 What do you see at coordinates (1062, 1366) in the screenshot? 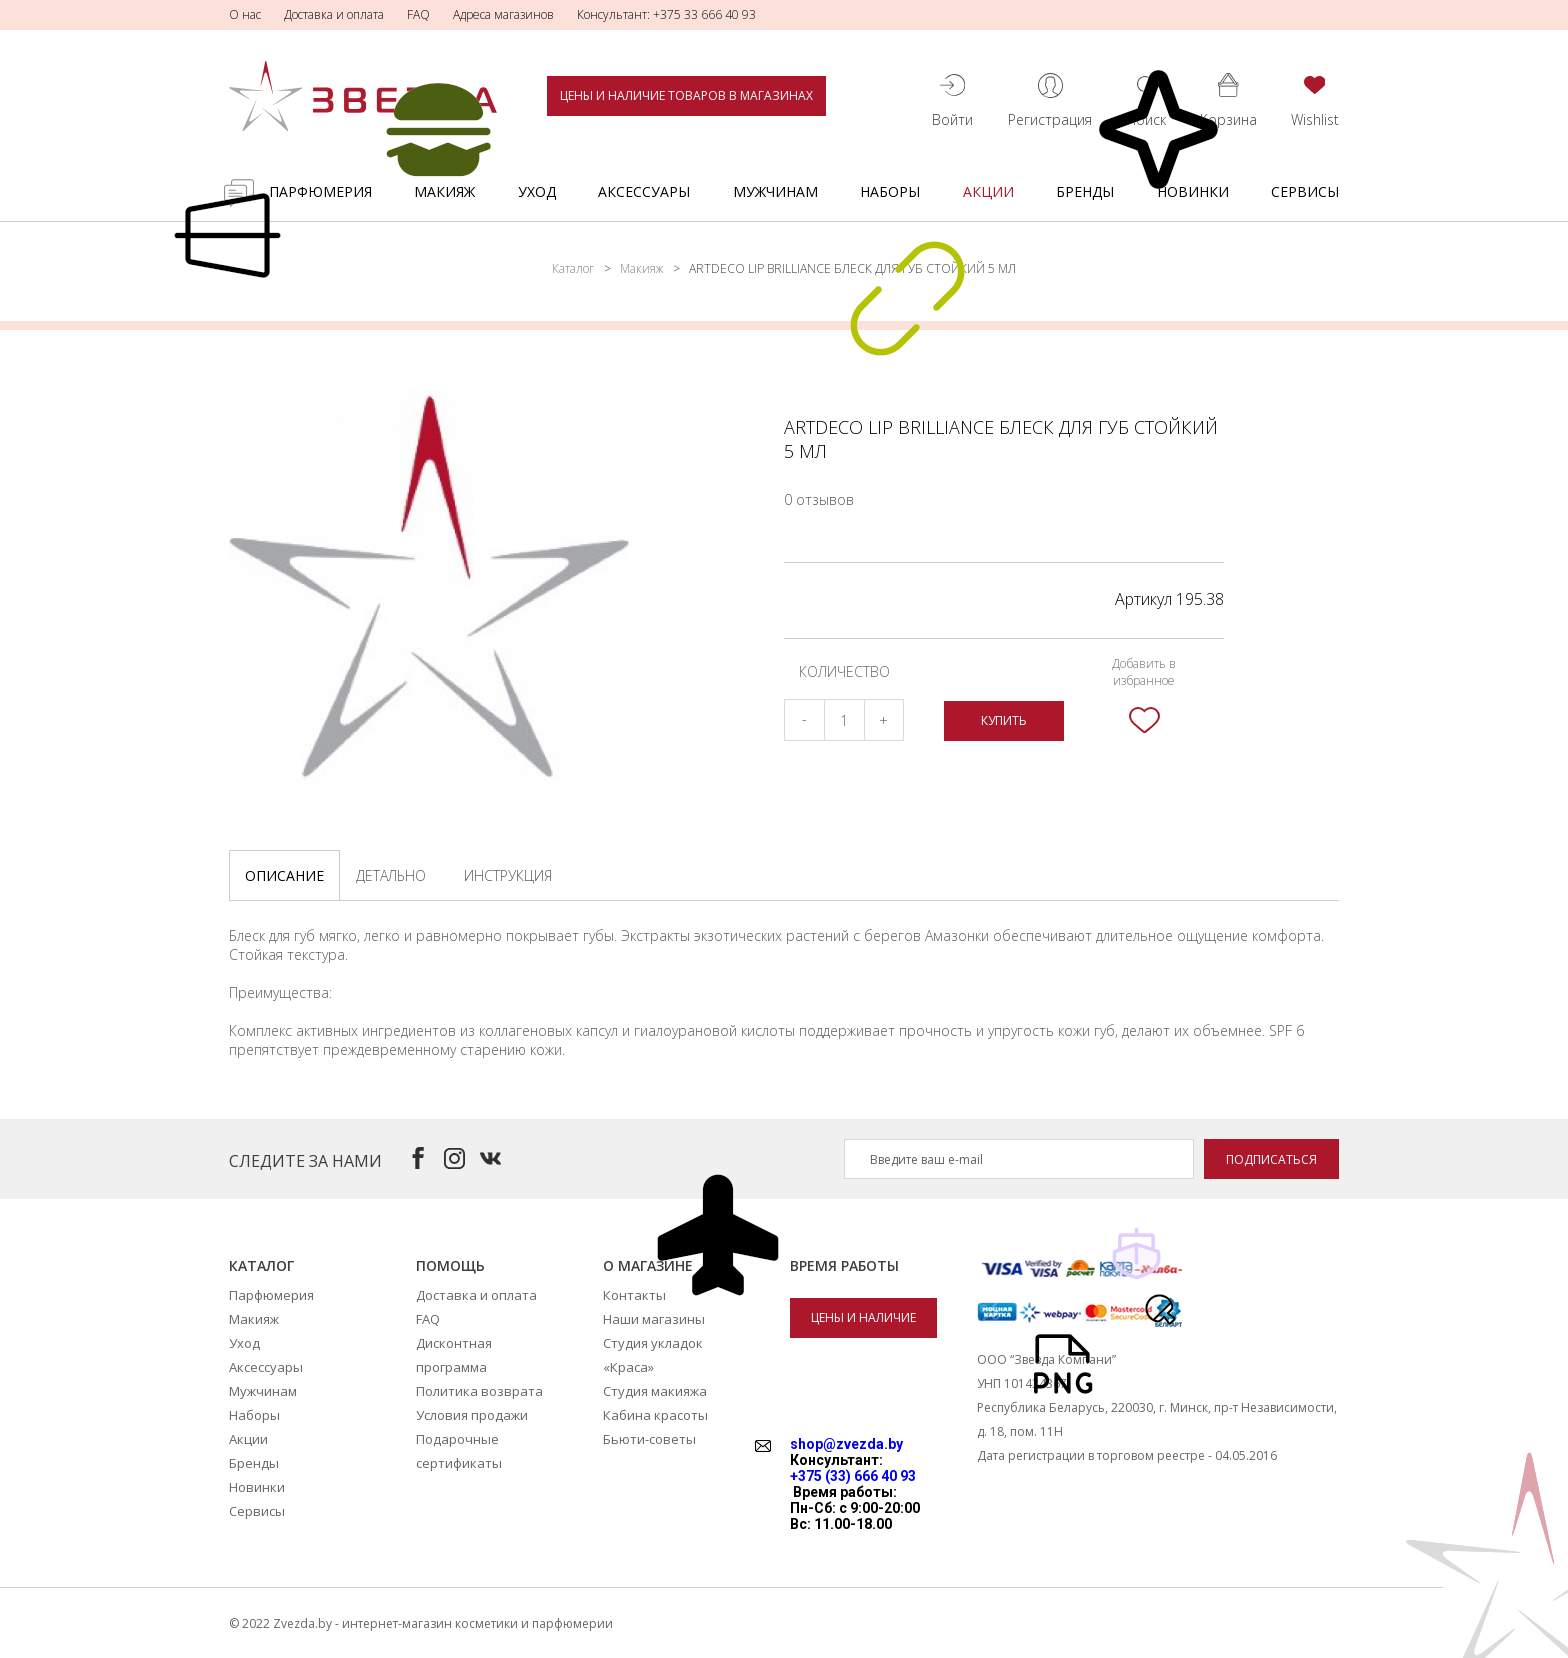
I see `a PNG image file` at bounding box center [1062, 1366].